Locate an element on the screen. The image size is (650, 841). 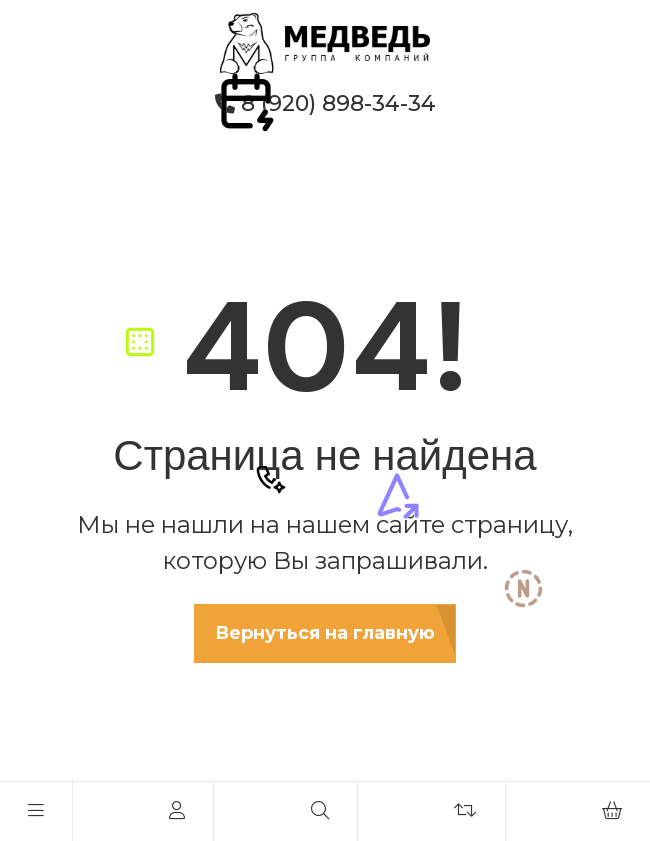
AI-powered calling or smart call features is located at coordinates (270, 478).